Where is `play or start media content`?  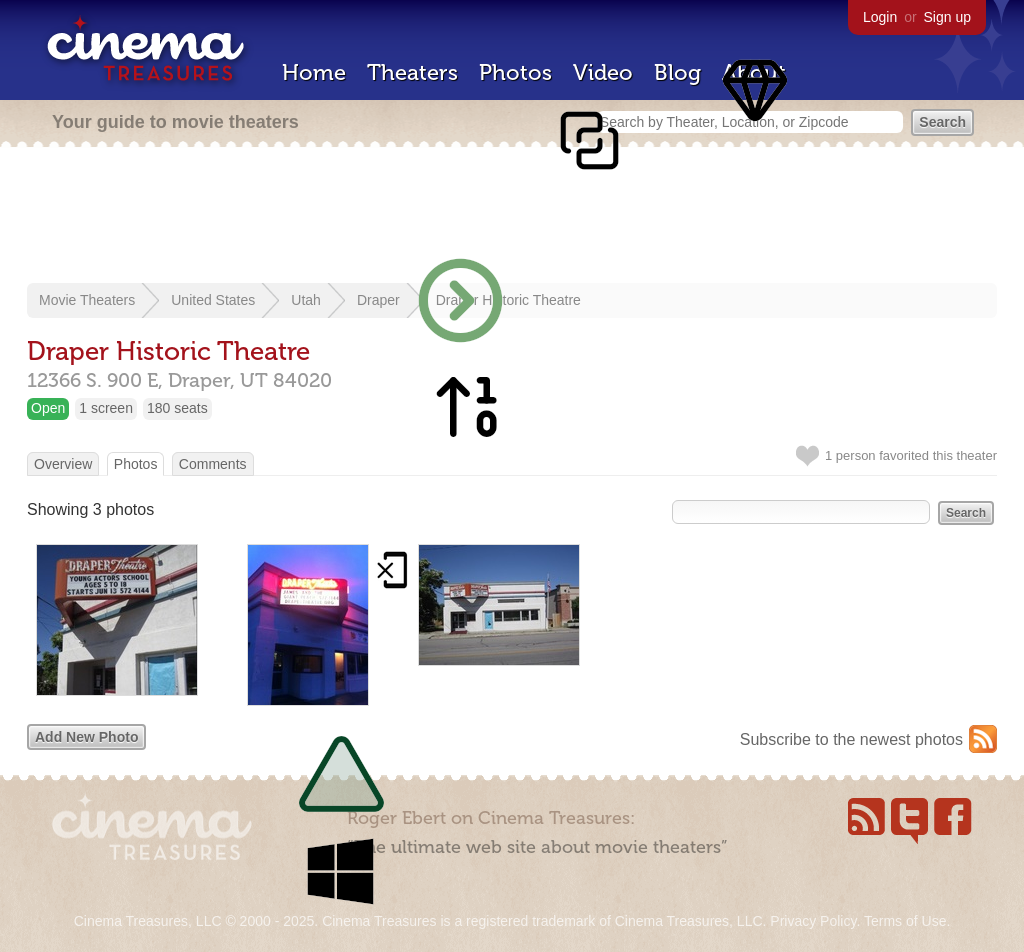 play or start media content is located at coordinates (341, 775).